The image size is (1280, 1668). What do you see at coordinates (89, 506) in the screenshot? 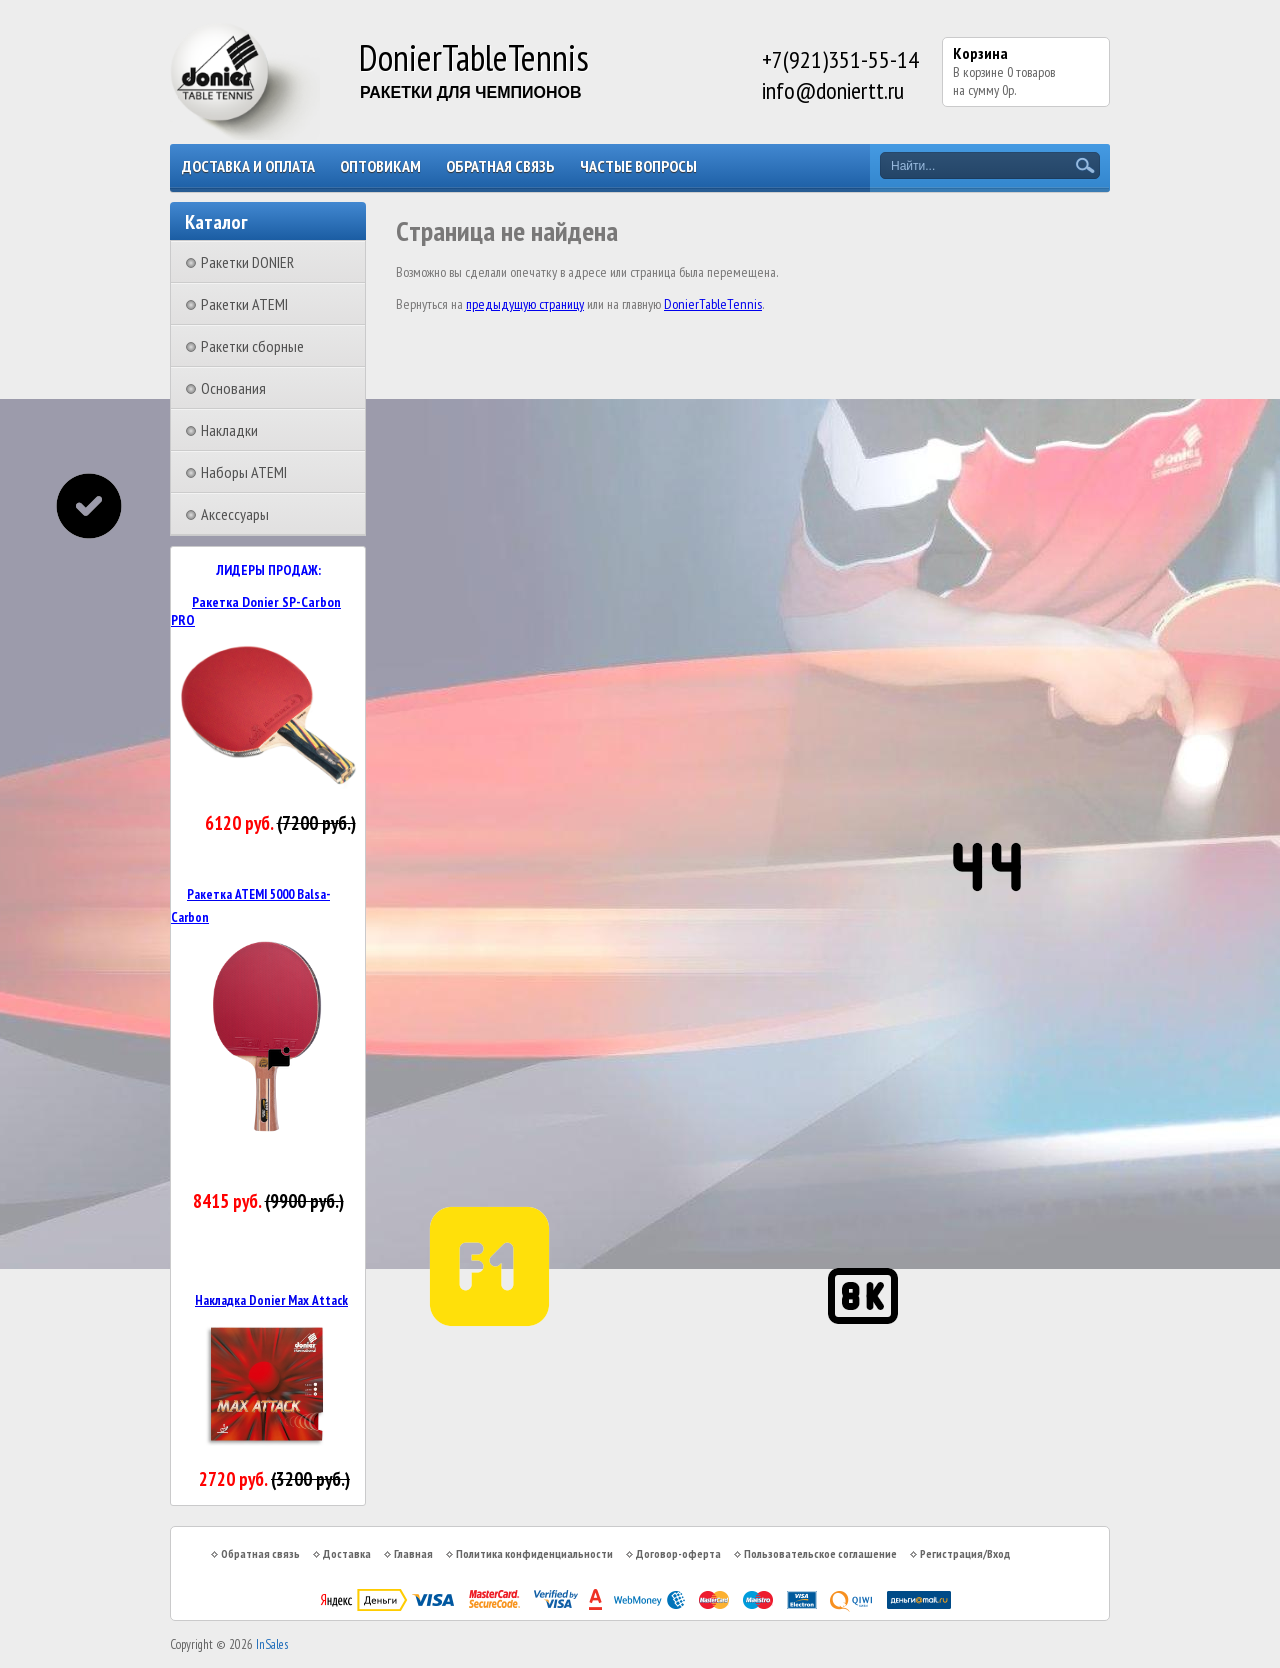
I see `indicates a completed or successful action` at bounding box center [89, 506].